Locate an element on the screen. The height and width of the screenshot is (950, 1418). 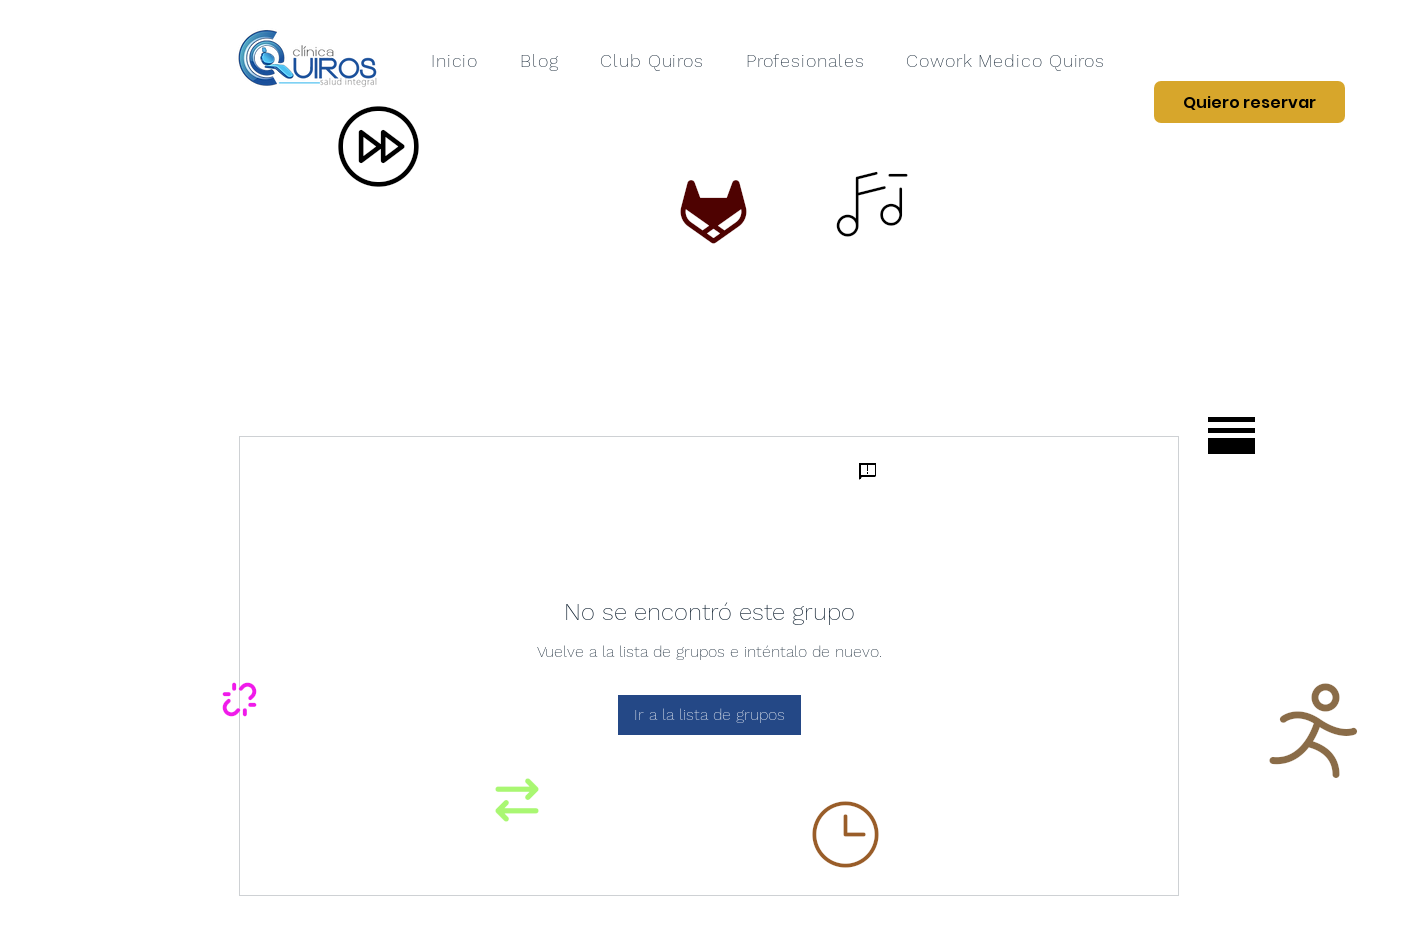
skip forward in media playback is located at coordinates (378, 146).